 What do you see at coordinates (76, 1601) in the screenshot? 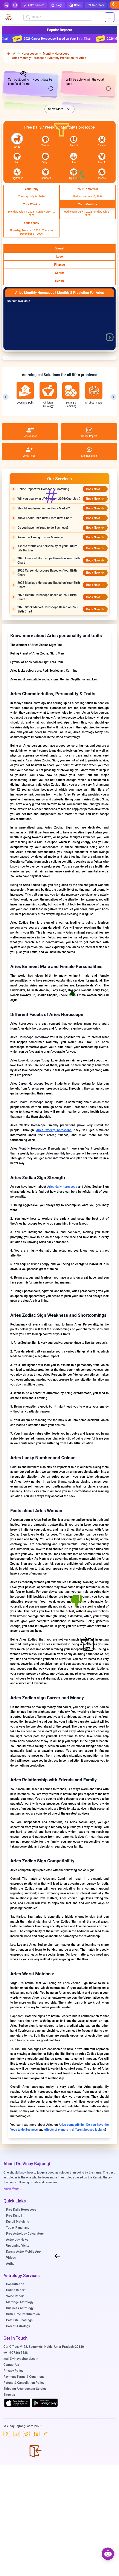
I see `dislike or downvote content` at bounding box center [76, 1601].